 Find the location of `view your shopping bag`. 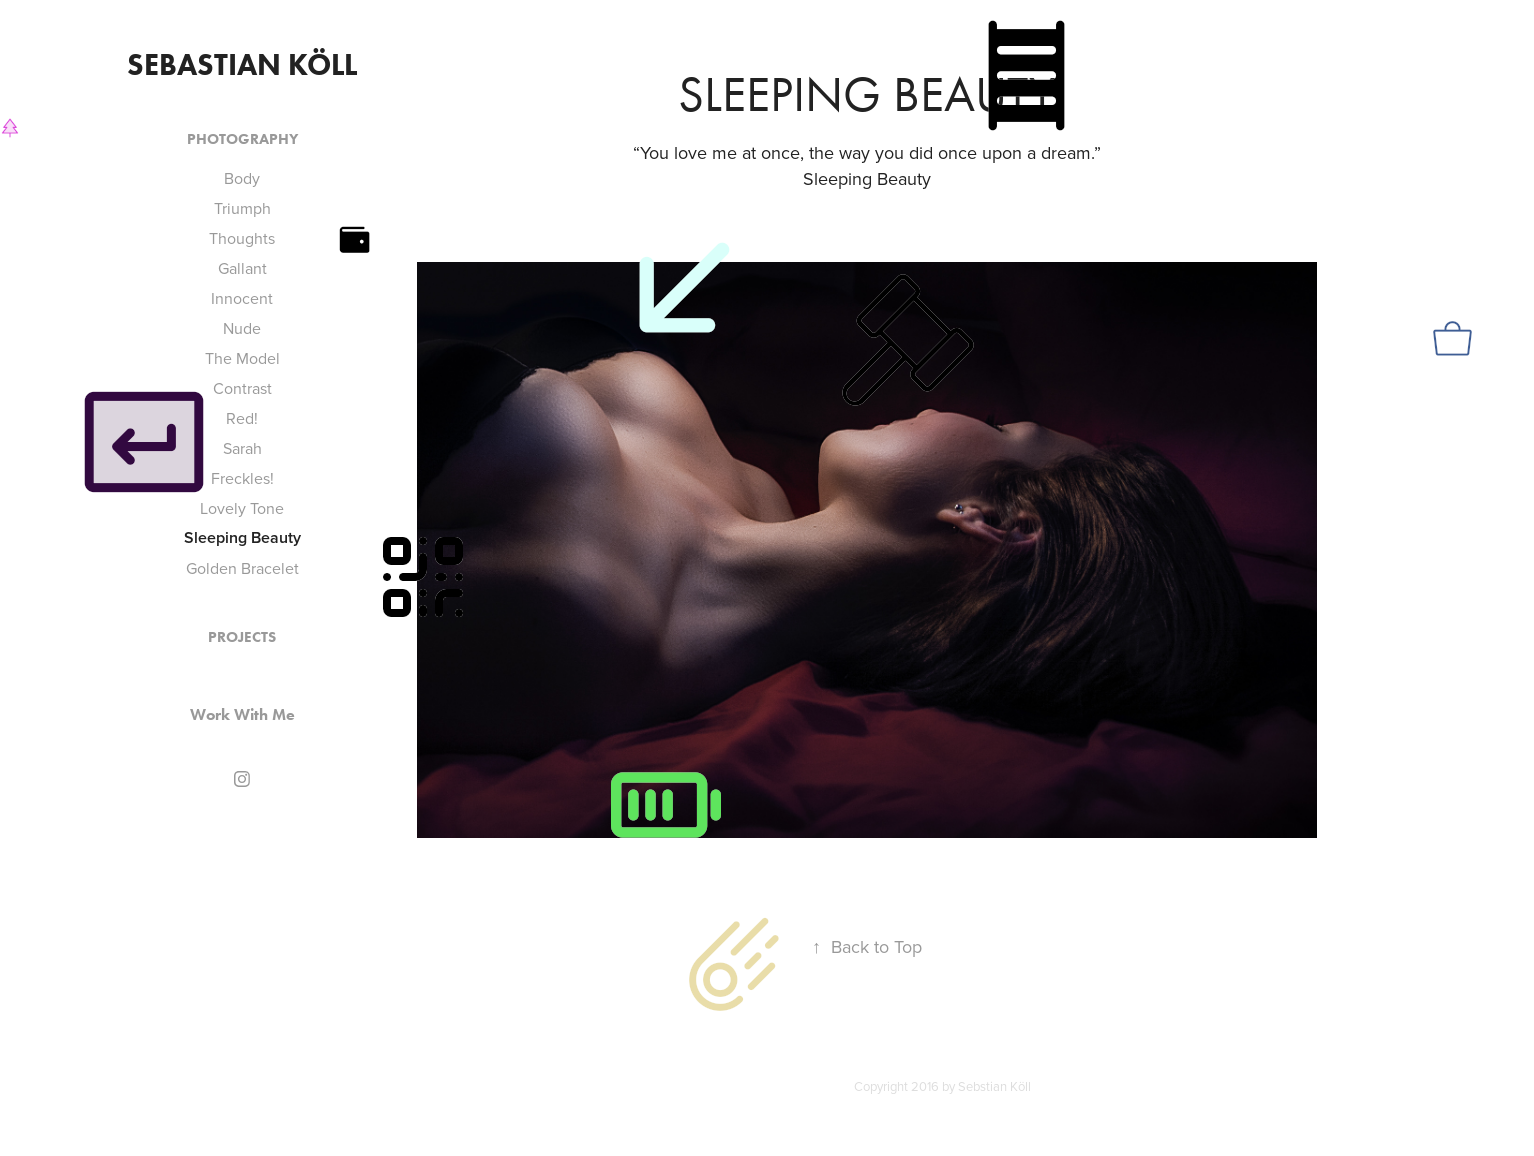

view your shopping bag is located at coordinates (1452, 340).